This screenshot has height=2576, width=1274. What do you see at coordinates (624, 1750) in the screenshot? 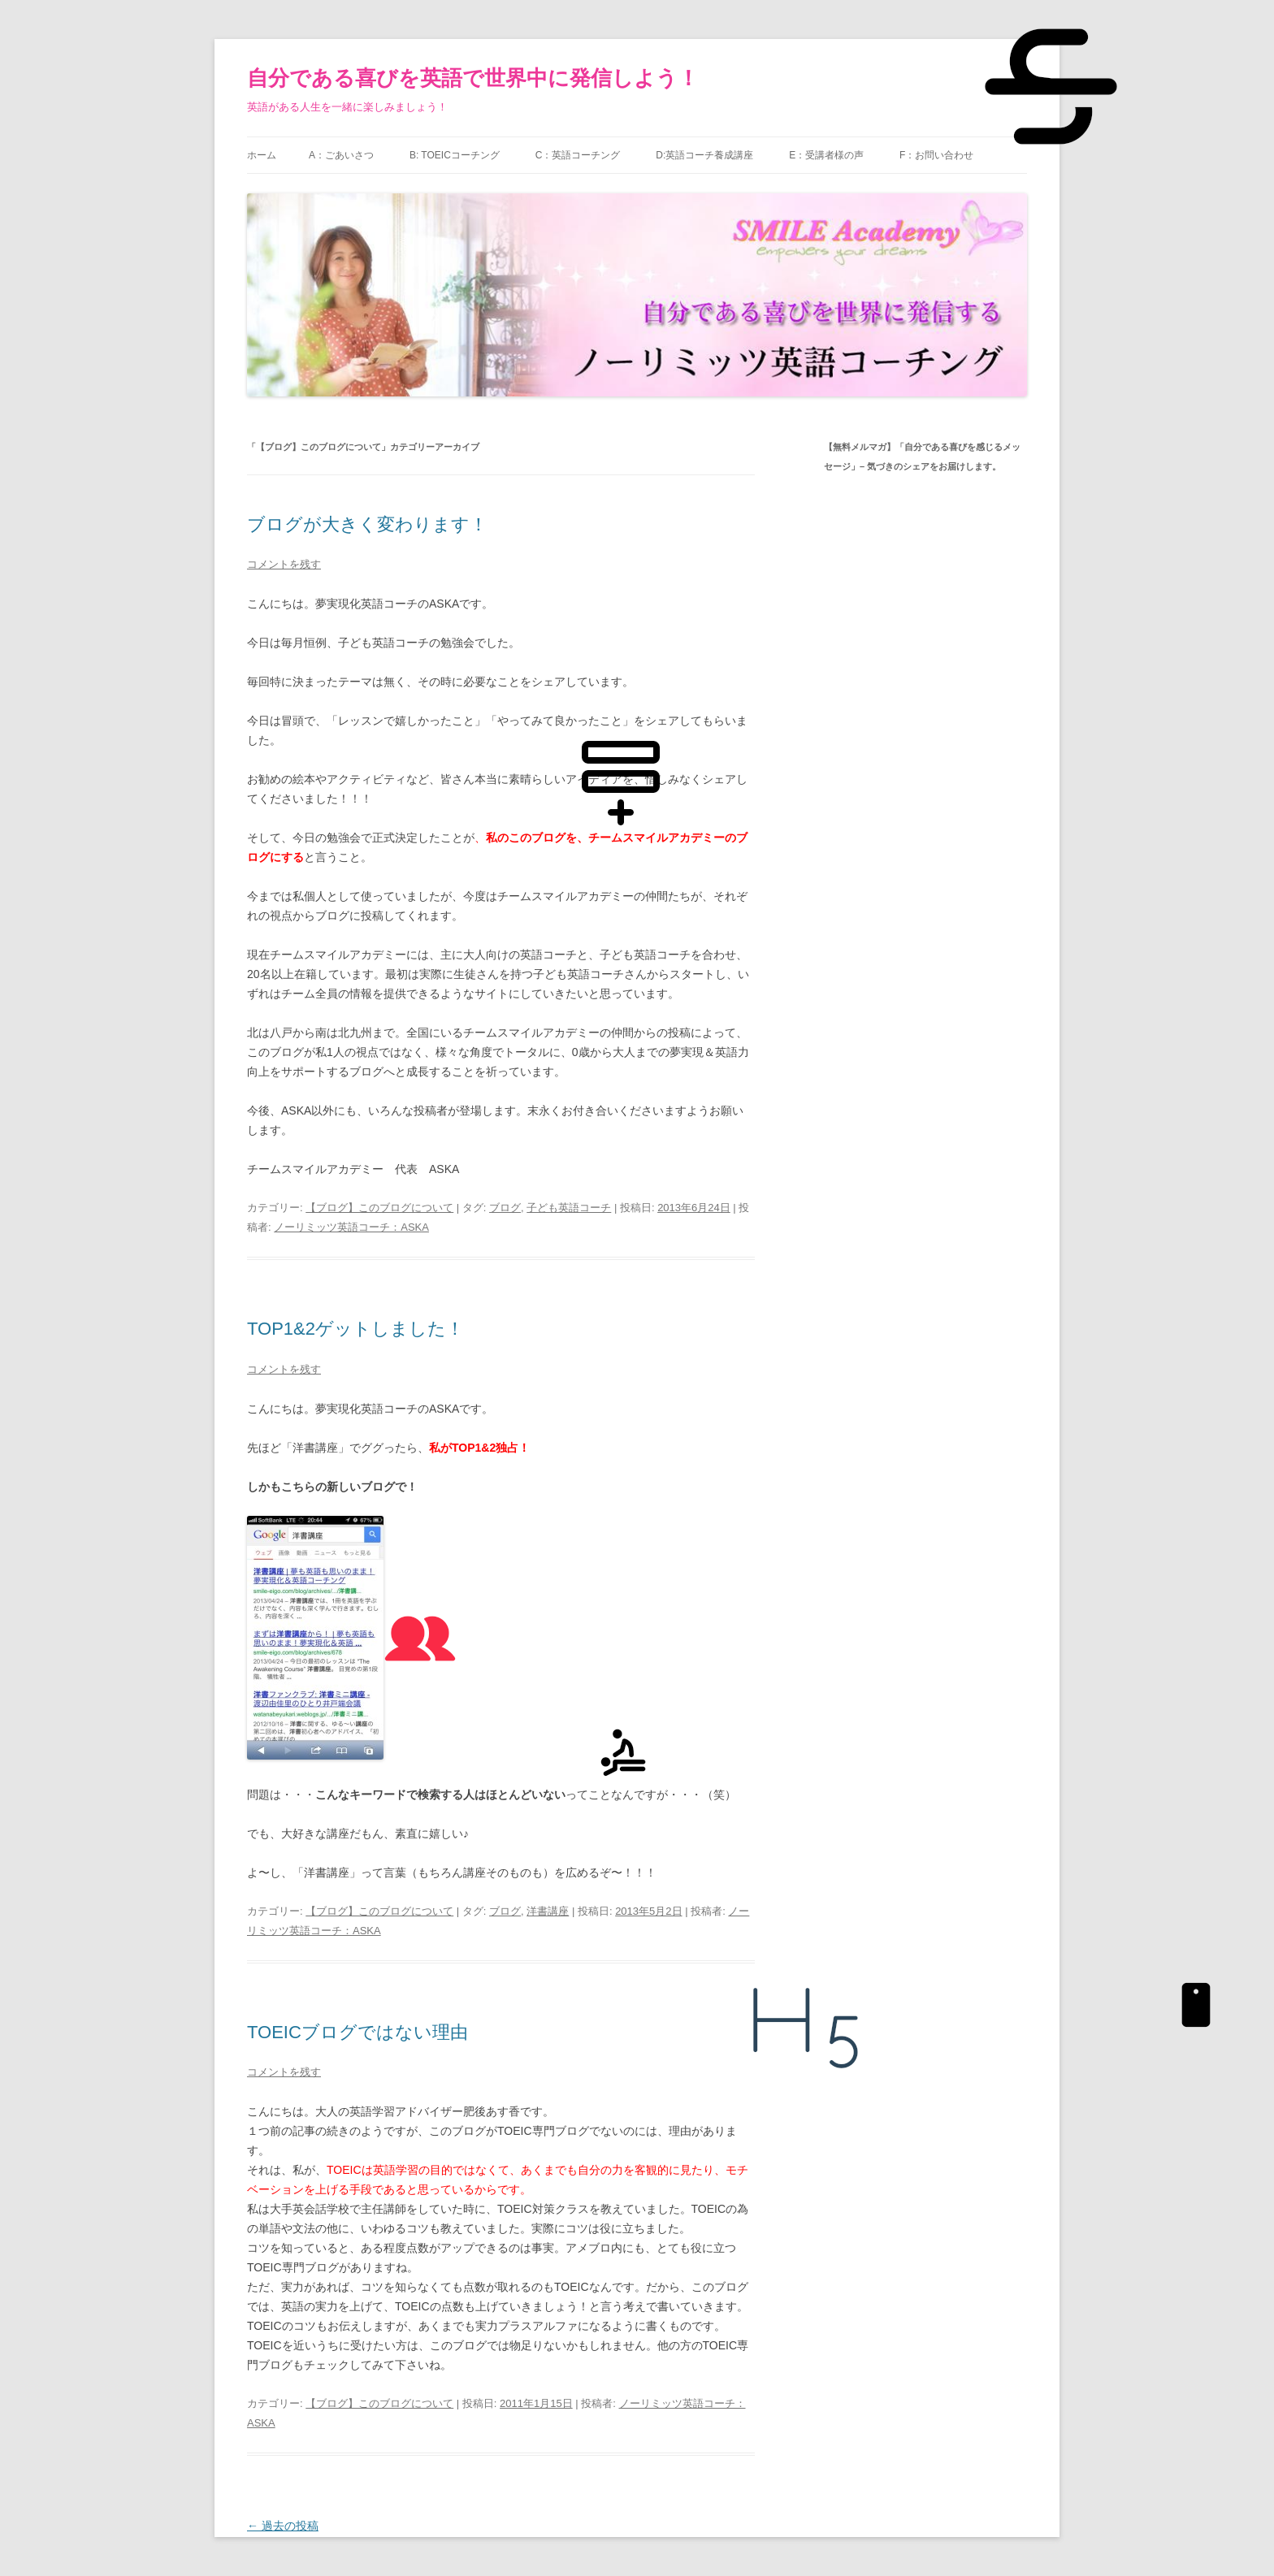
I see `access massage or spa services` at bounding box center [624, 1750].